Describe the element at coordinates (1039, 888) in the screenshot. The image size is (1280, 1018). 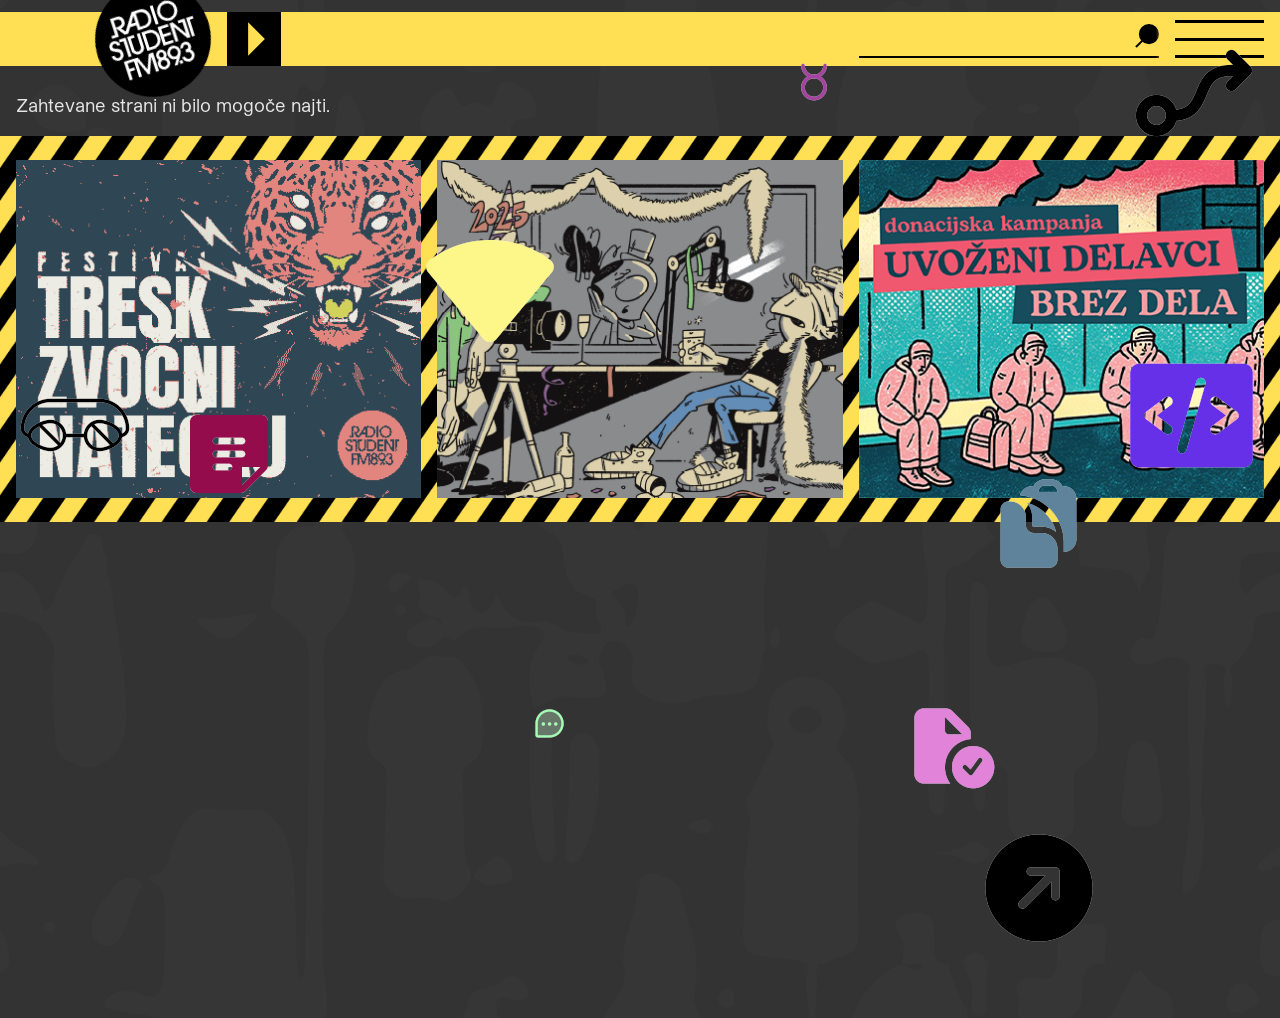
I see `open link in new tab or window` at that location.